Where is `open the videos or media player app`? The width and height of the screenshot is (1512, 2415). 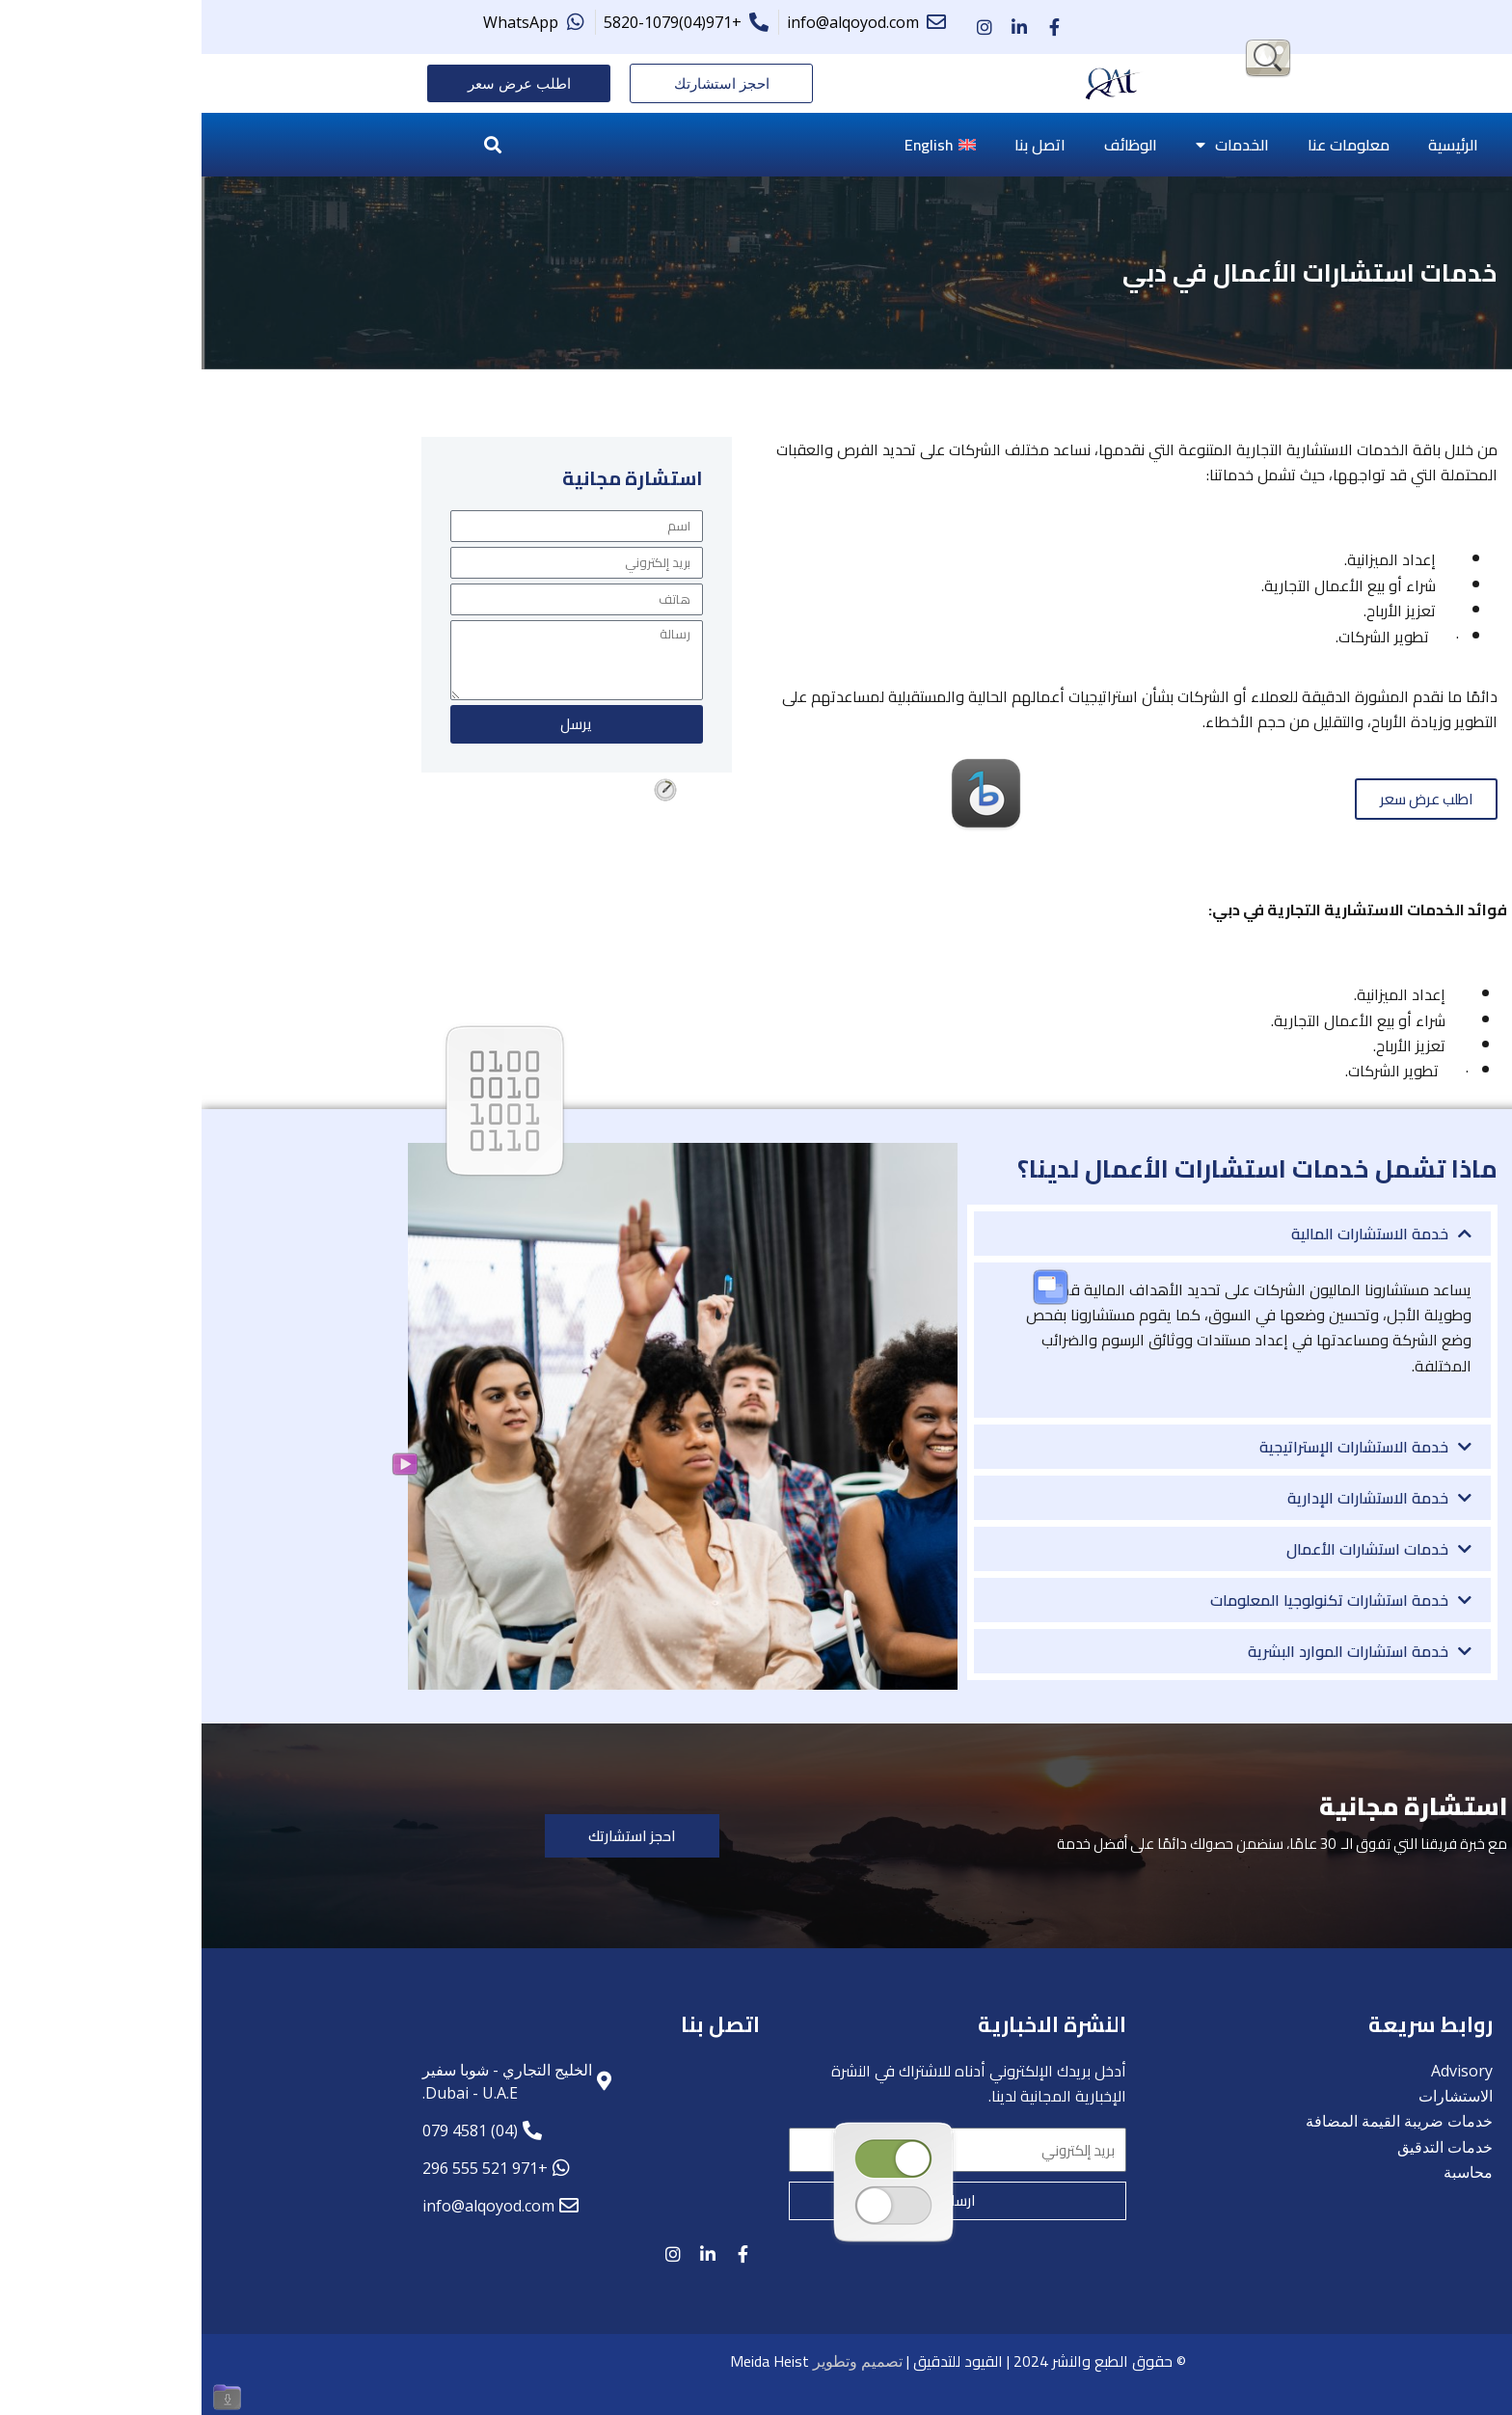 open the videos or media player app is located at coordinates (405, 1464).